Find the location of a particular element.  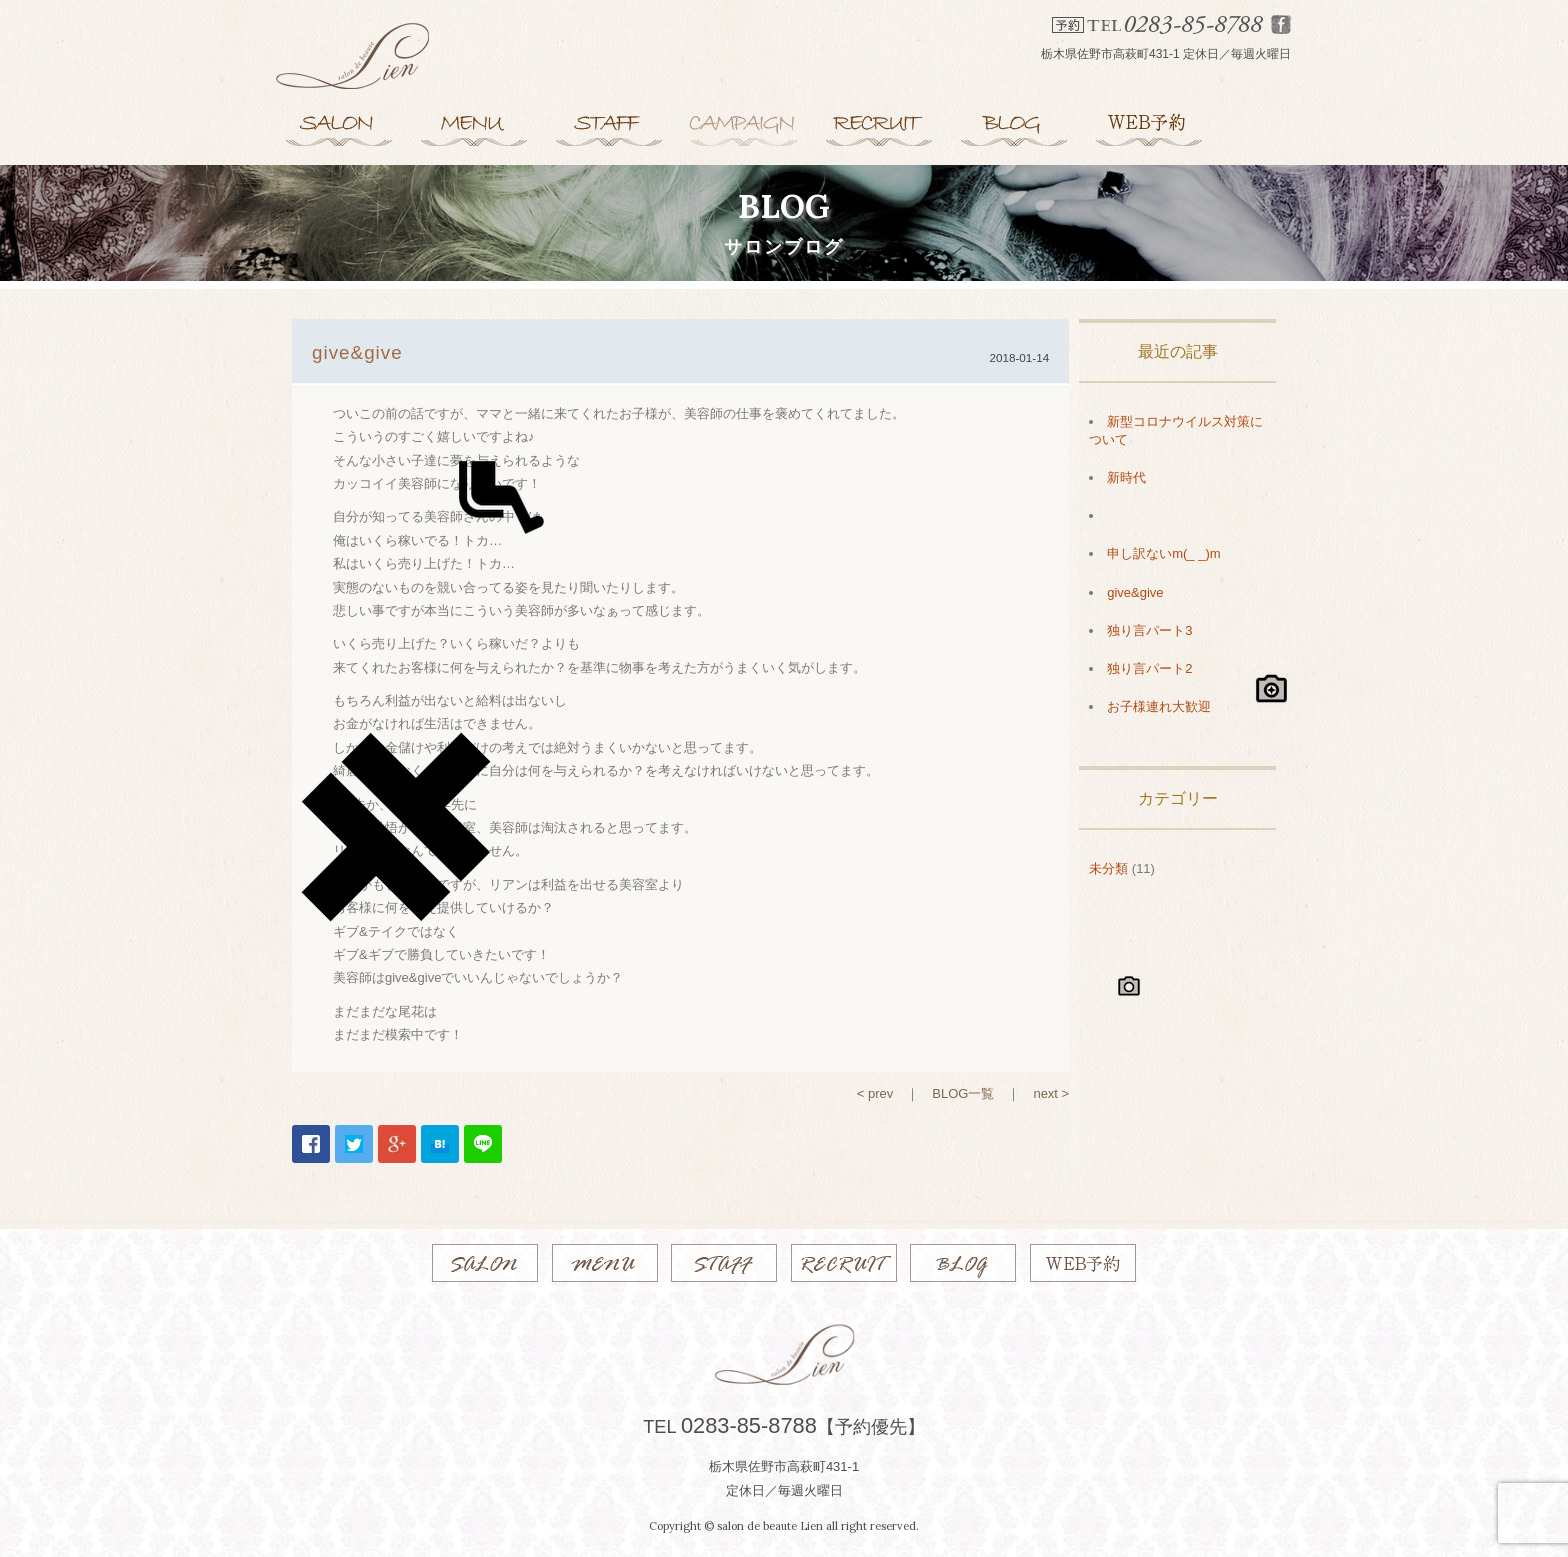

capacitor framework logo is located at coordinates (396, 827).